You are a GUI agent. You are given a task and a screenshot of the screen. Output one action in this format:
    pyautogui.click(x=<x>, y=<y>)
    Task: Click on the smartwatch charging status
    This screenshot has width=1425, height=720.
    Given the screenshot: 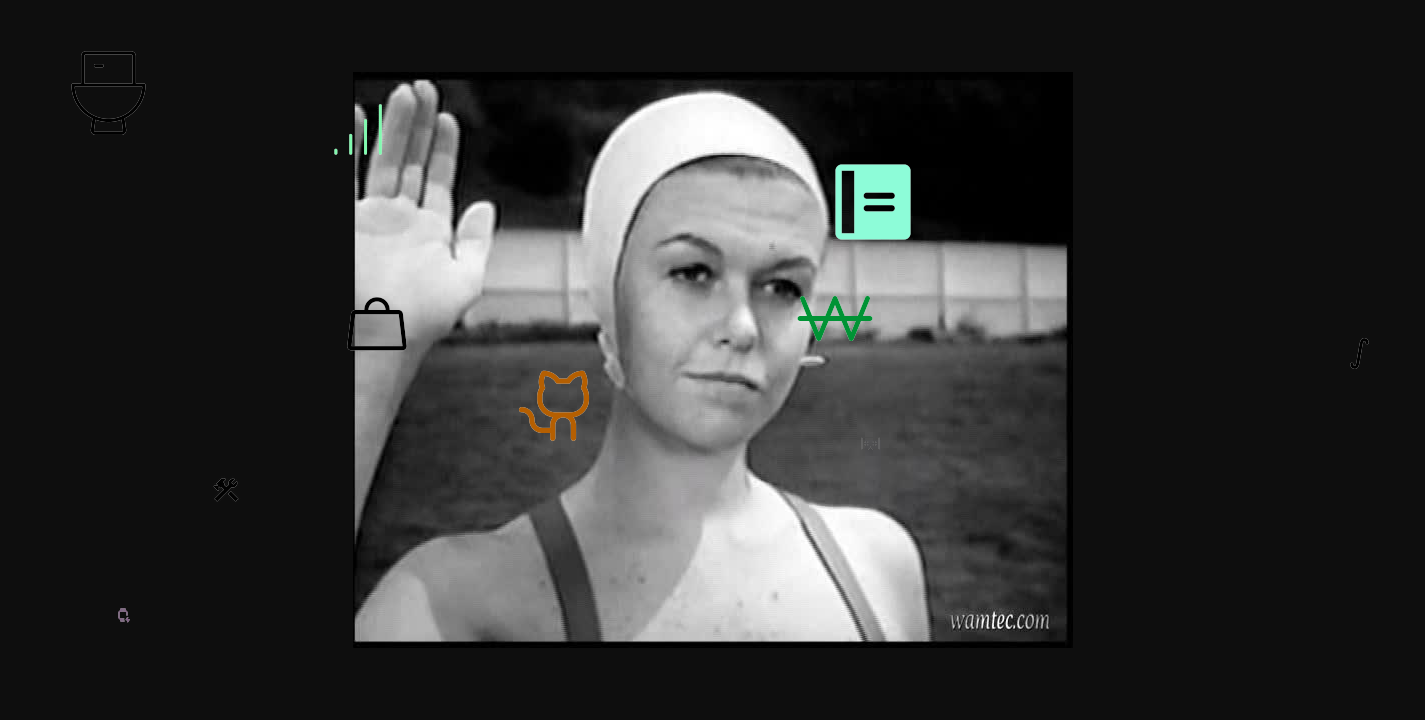 What is the action you would take?
    pyautogui.click(x=123, y=615)
    